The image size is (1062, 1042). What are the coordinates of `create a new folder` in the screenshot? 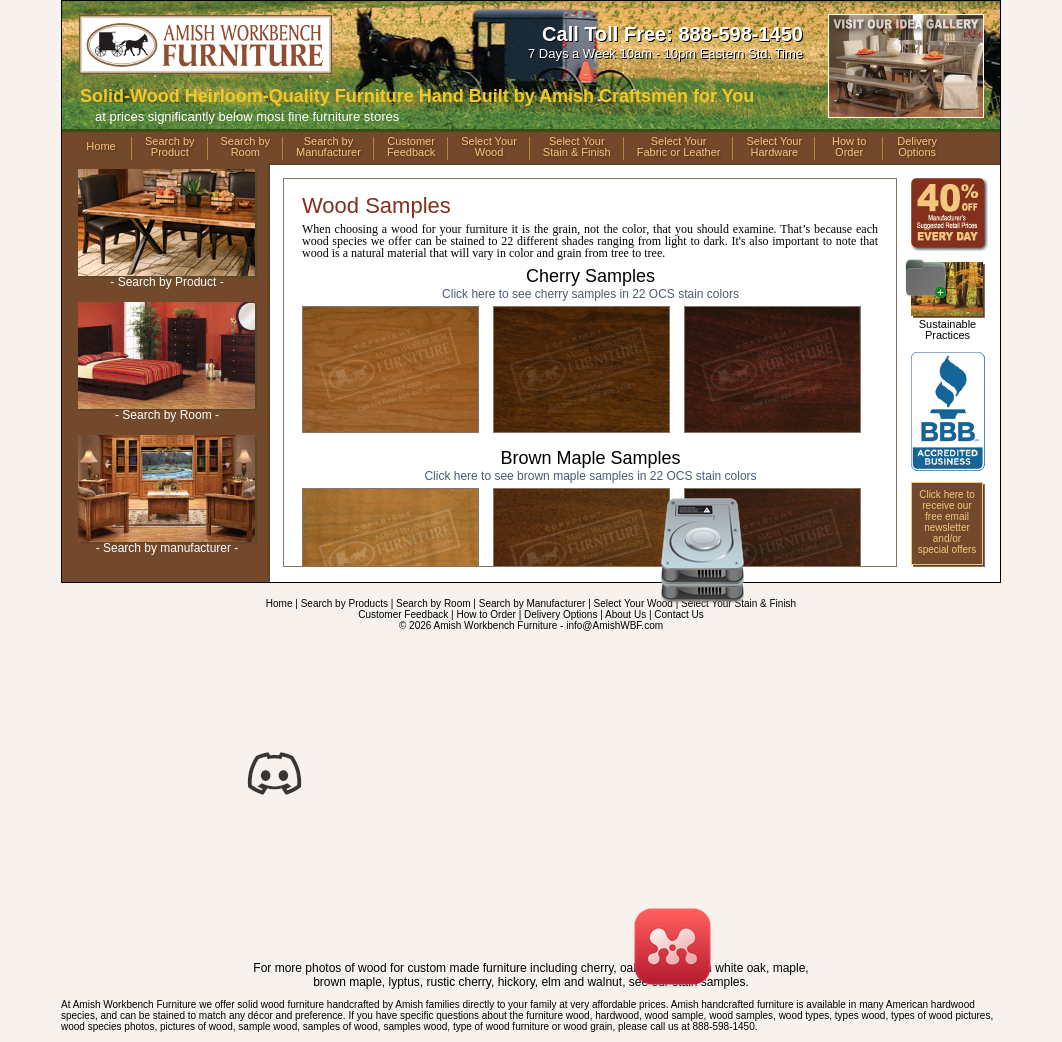 It's located at (925, 277).